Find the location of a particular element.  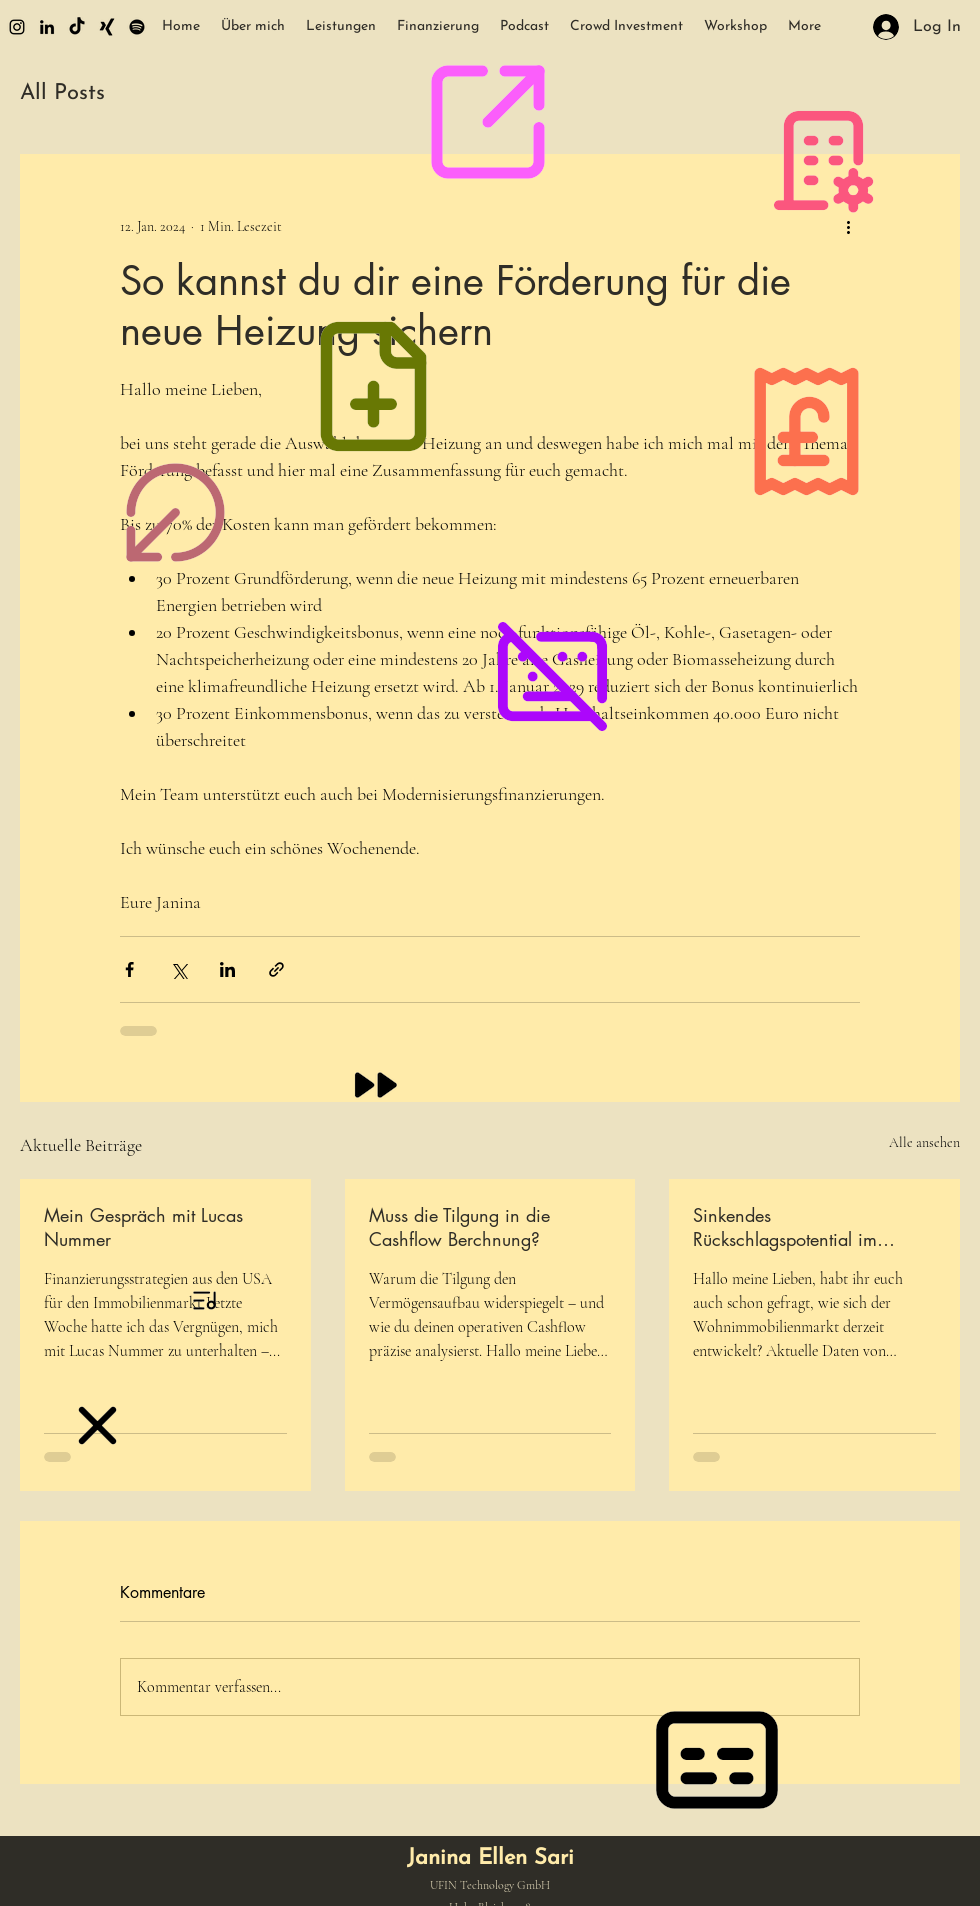

view music playlist is located at coordinates (204, 1300).